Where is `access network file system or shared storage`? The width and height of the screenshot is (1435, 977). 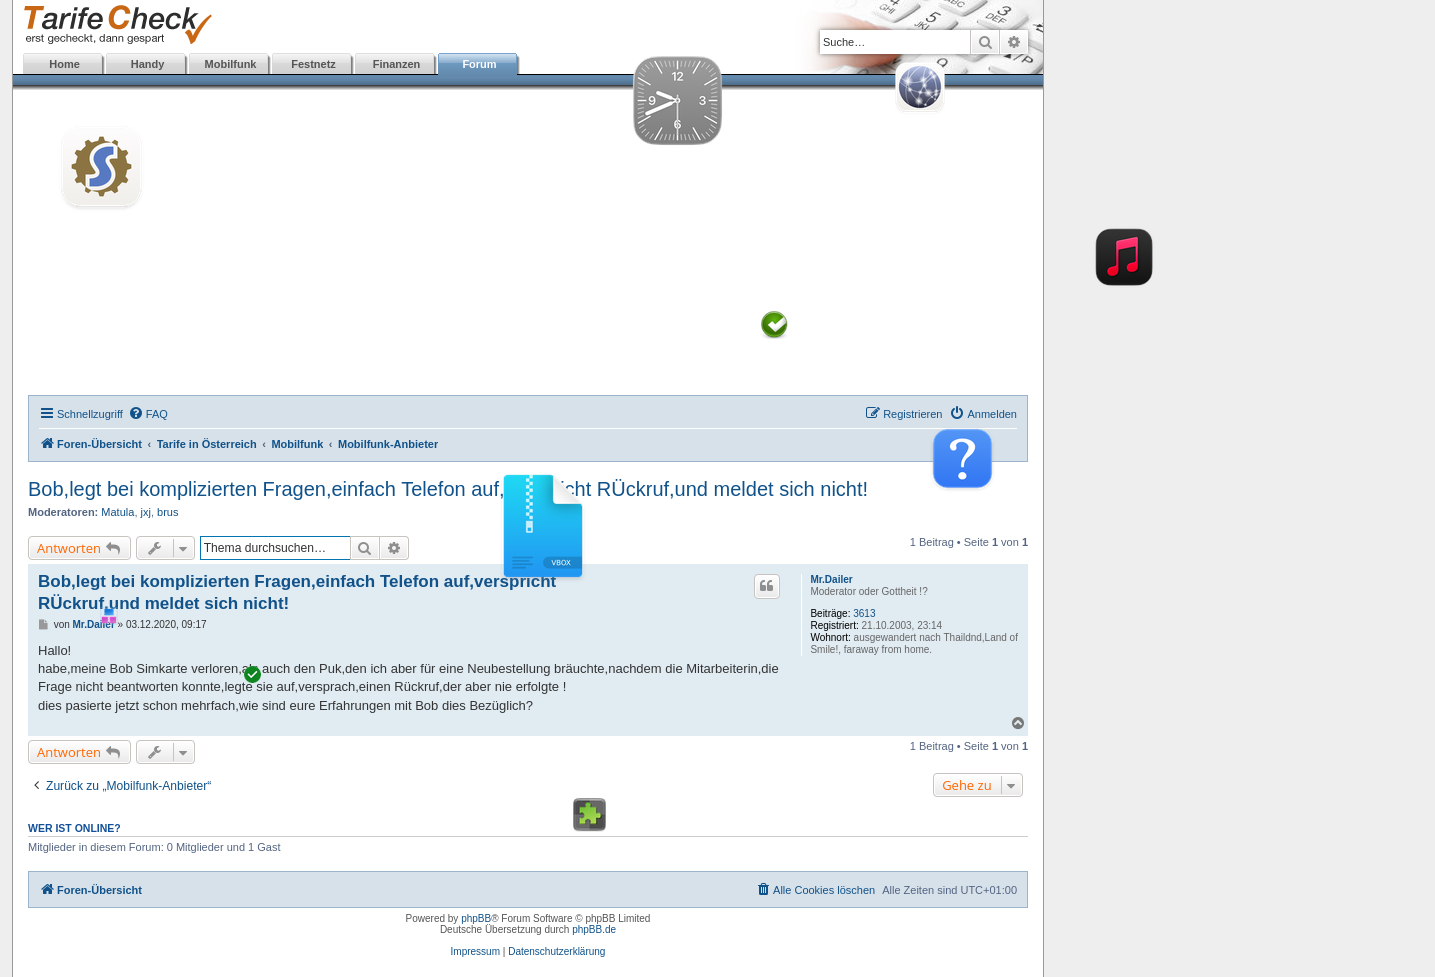 access network file system or shared storage is located at coordinates (920, 87).